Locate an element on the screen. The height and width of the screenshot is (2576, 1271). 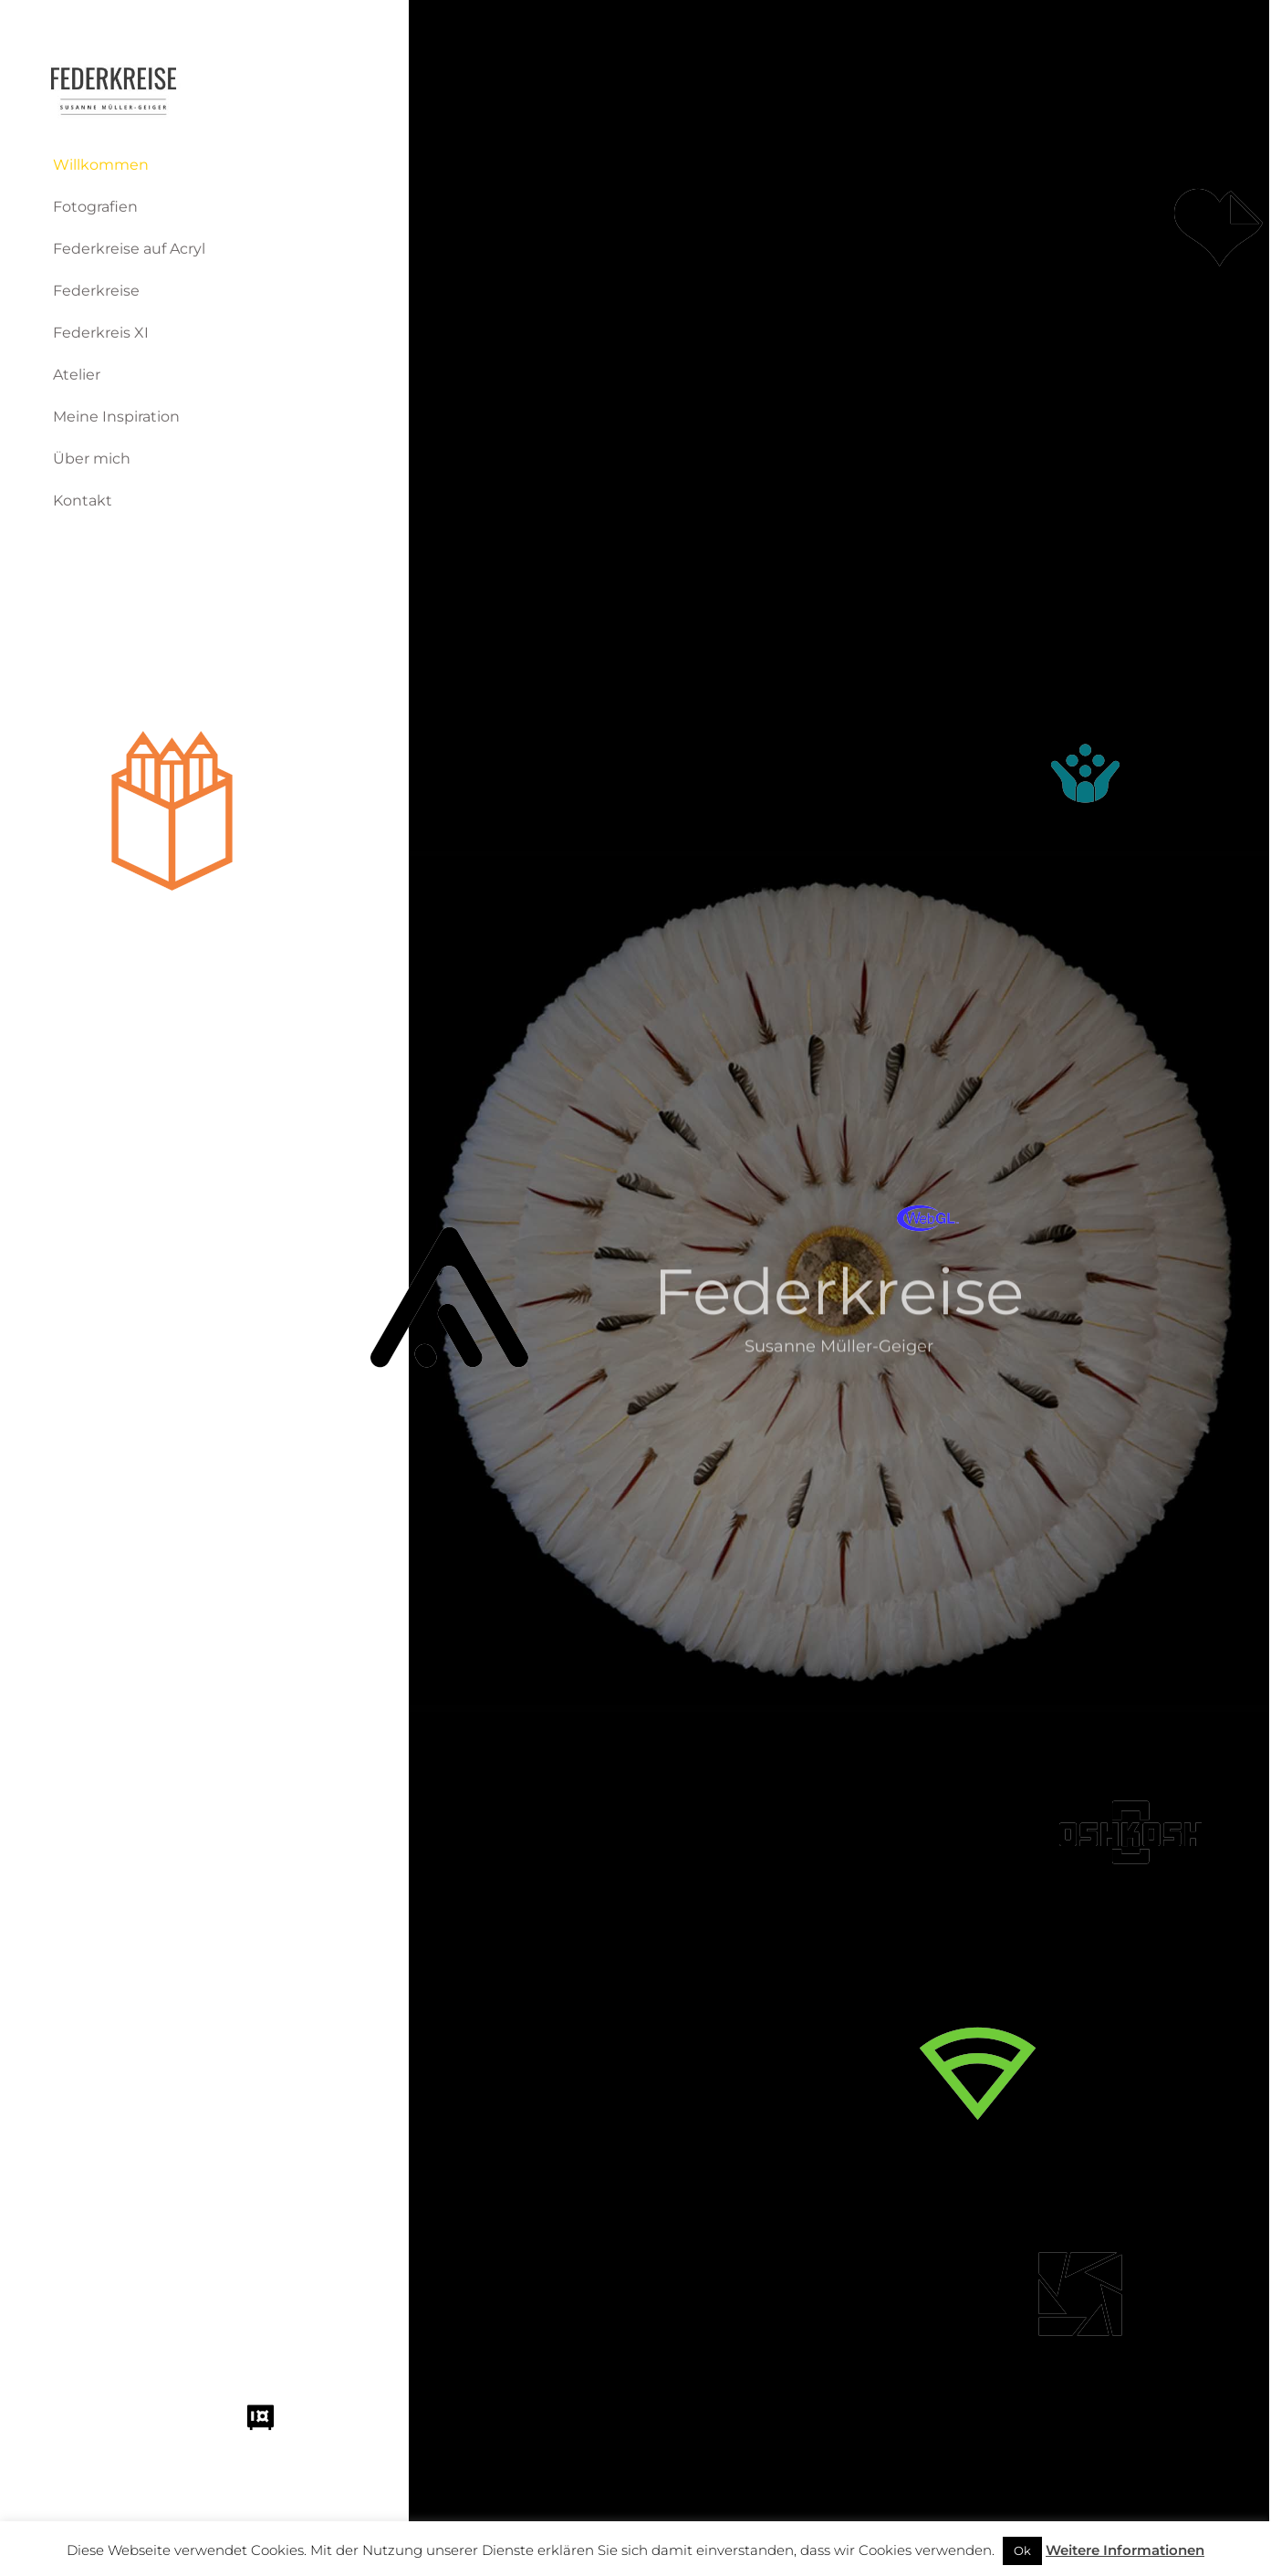
WebGL technology logo is located at coordinates (928, 1218).